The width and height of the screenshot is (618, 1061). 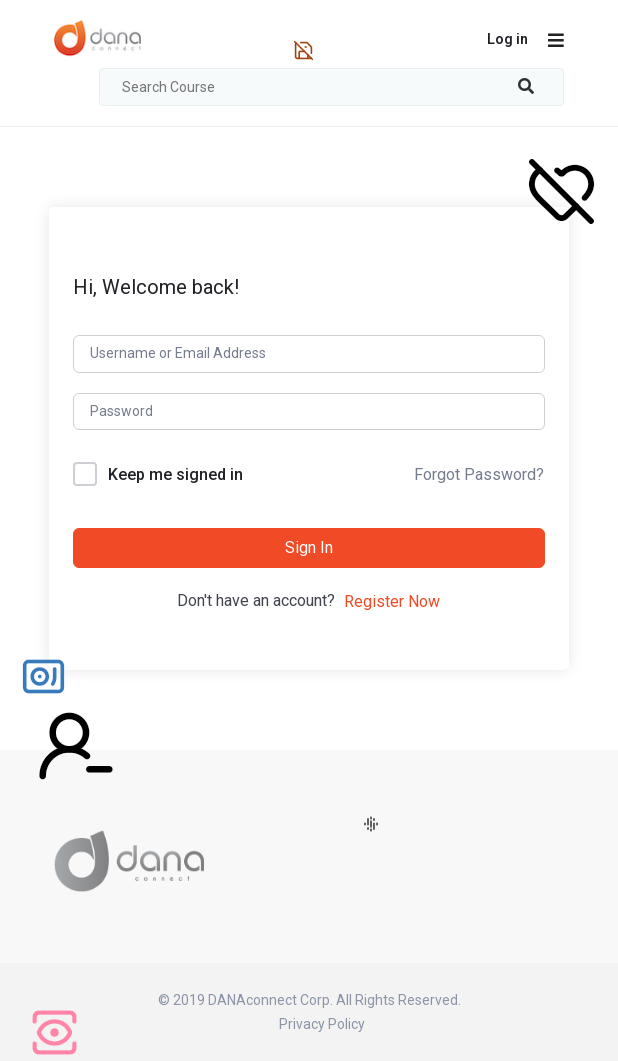 I want to click on remove a user or contact, so click(x=76, y=746).